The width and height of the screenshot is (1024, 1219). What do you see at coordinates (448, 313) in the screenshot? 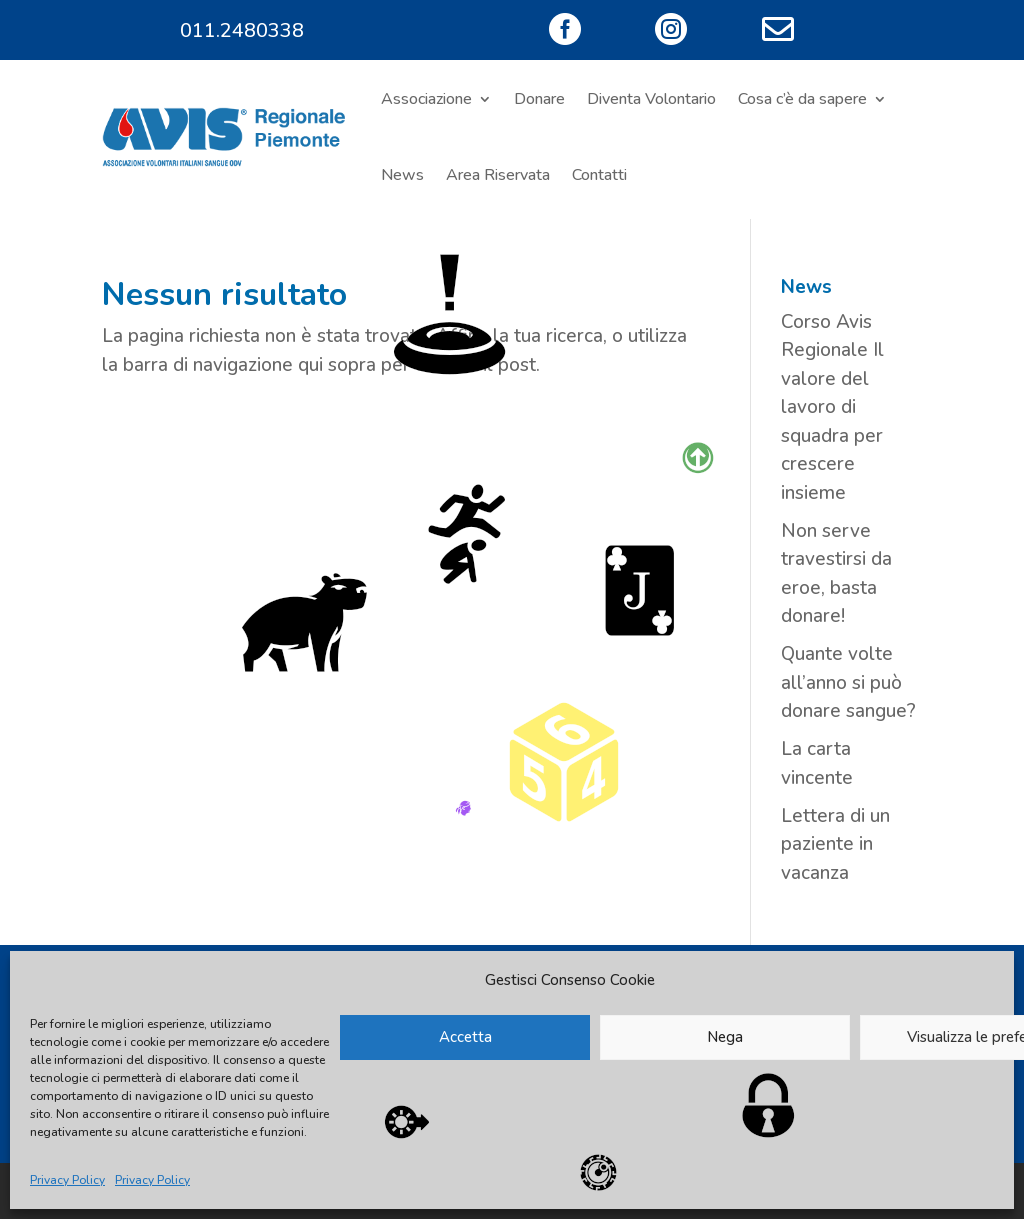
I see `indicates a hazard or dangerous area in gameplay` at bounding box center [448, 313].